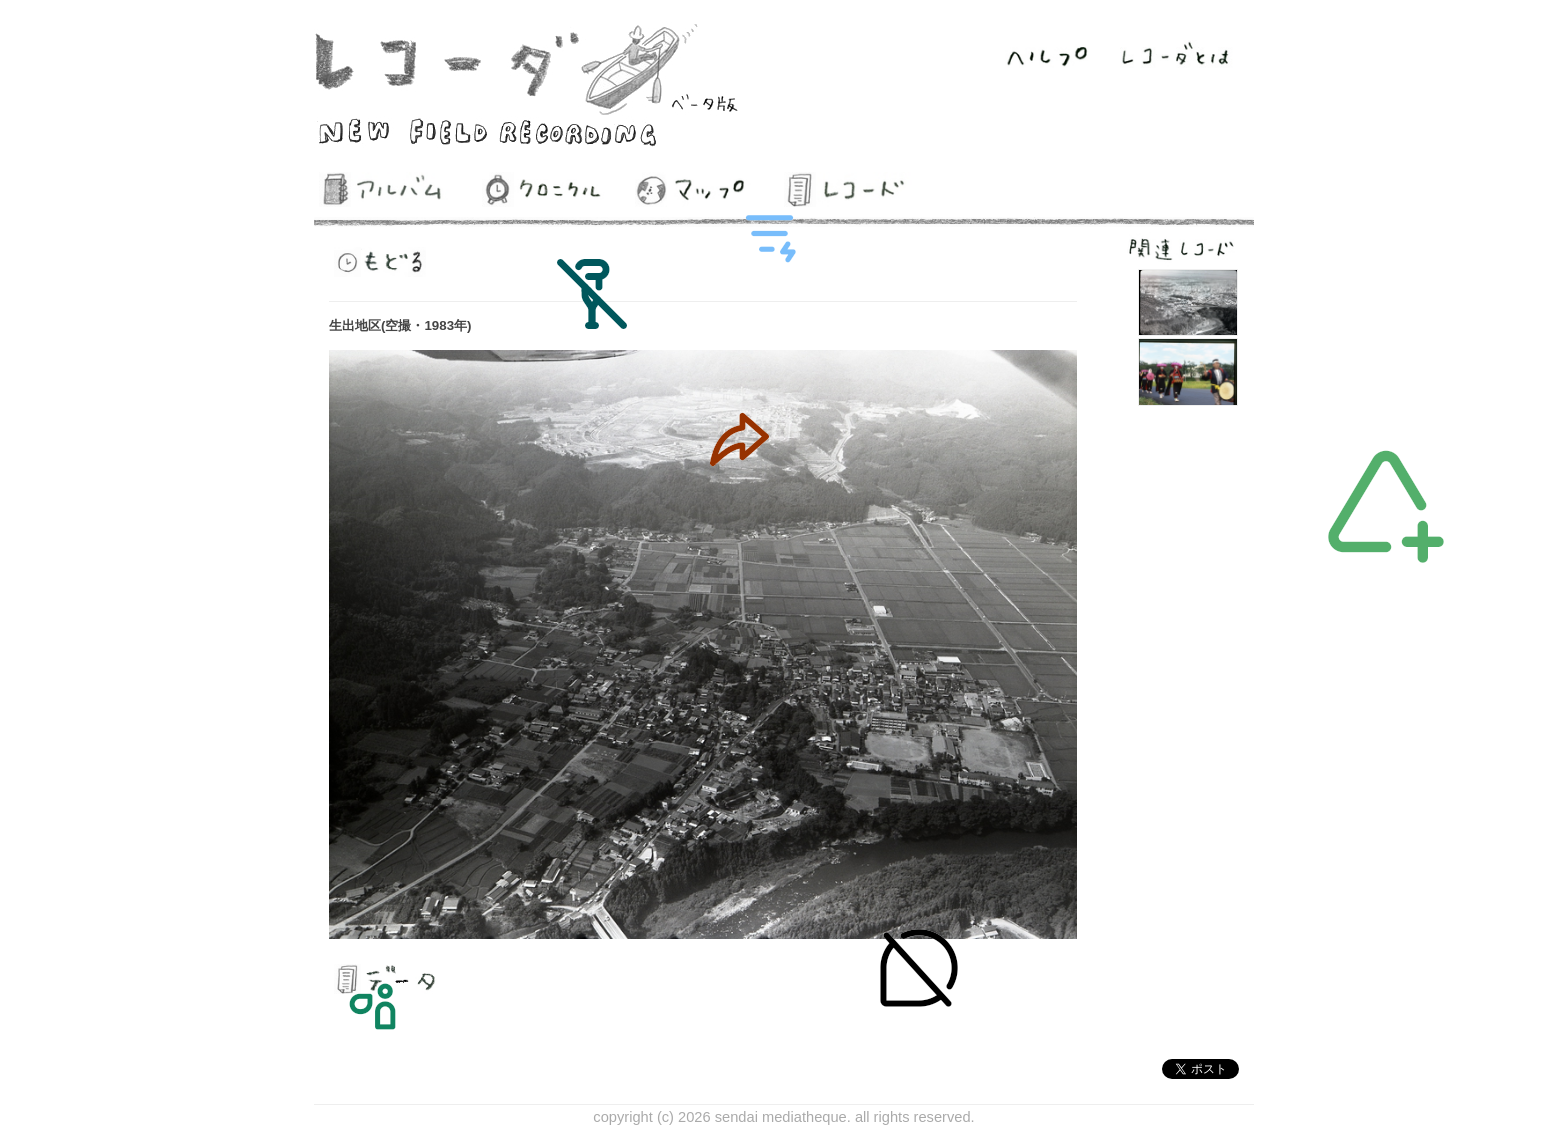 This screenshot has width=1568, height=1147. Describe the element at coordinates (739, 439) in the screenshot. I see `share content with others` at that location.